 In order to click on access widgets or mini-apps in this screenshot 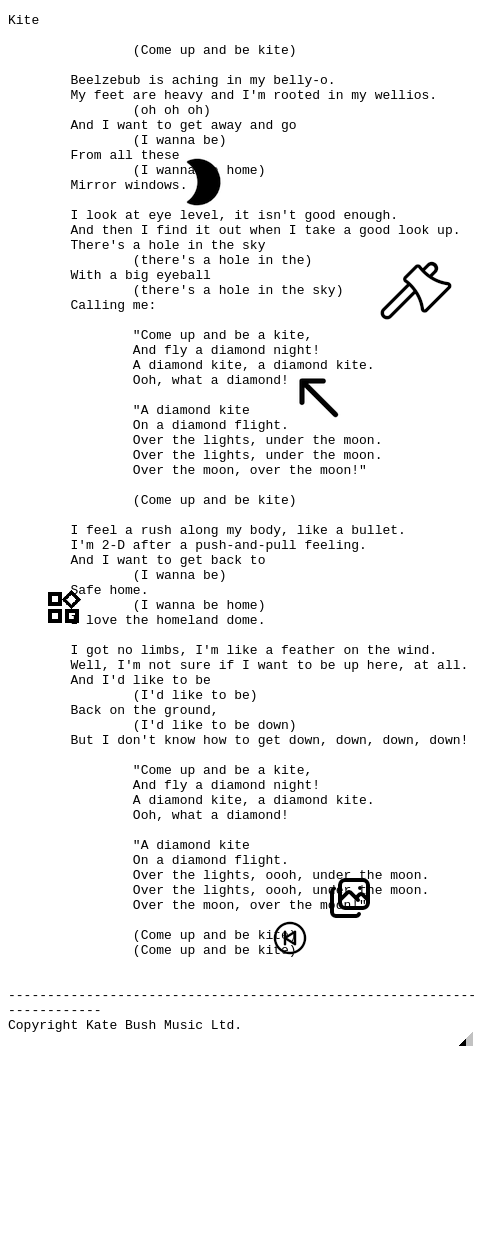, I will do `click(63, 607)`.